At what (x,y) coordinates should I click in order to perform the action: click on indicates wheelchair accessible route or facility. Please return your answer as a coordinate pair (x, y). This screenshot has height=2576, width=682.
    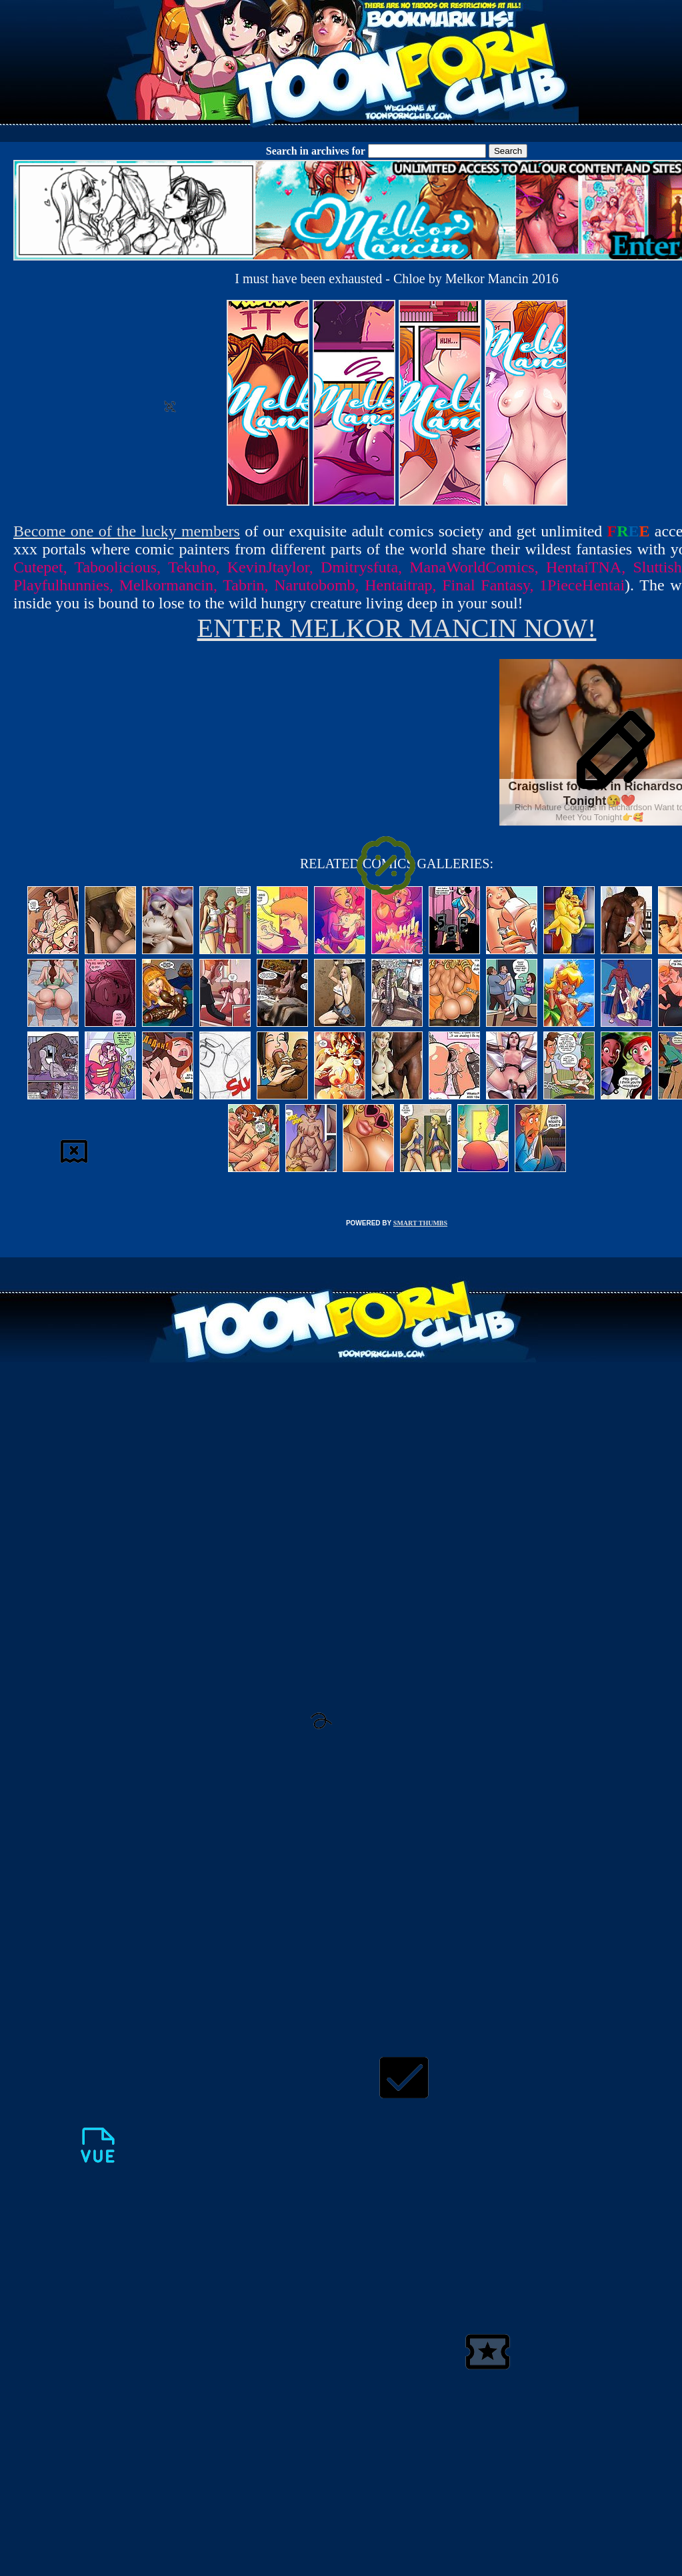
    Looking at the image, I should click on (420, 946).